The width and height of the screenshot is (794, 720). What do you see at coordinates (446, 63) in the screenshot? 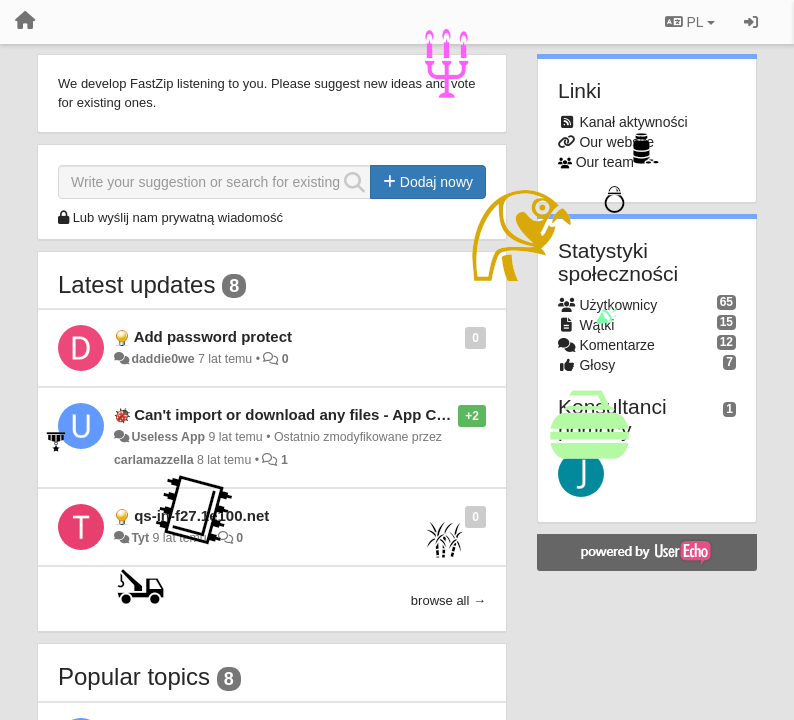
I see `decorative lighting or ambiance setting` at bounding box center [446, 63].